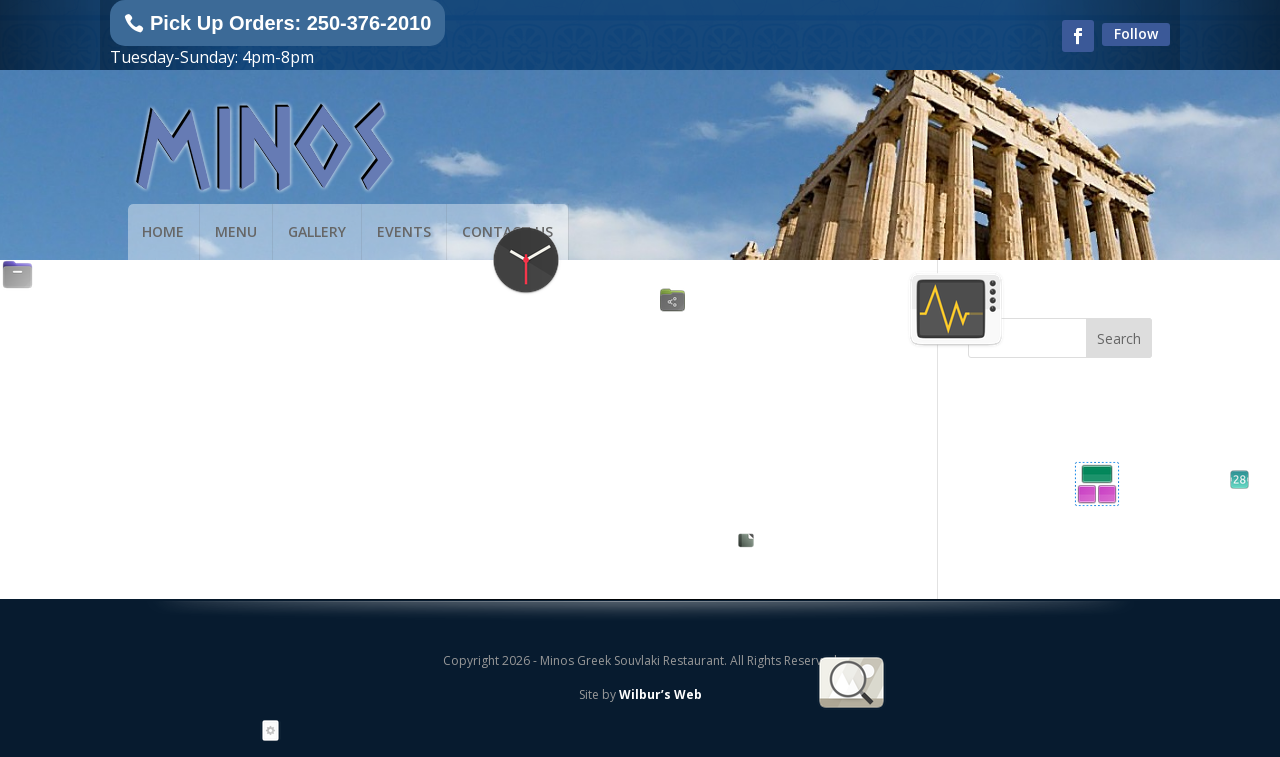 The width and height of the screenshot is (1280, 757). I want to click on change desktop wallpaper settings, so click(746, 540).